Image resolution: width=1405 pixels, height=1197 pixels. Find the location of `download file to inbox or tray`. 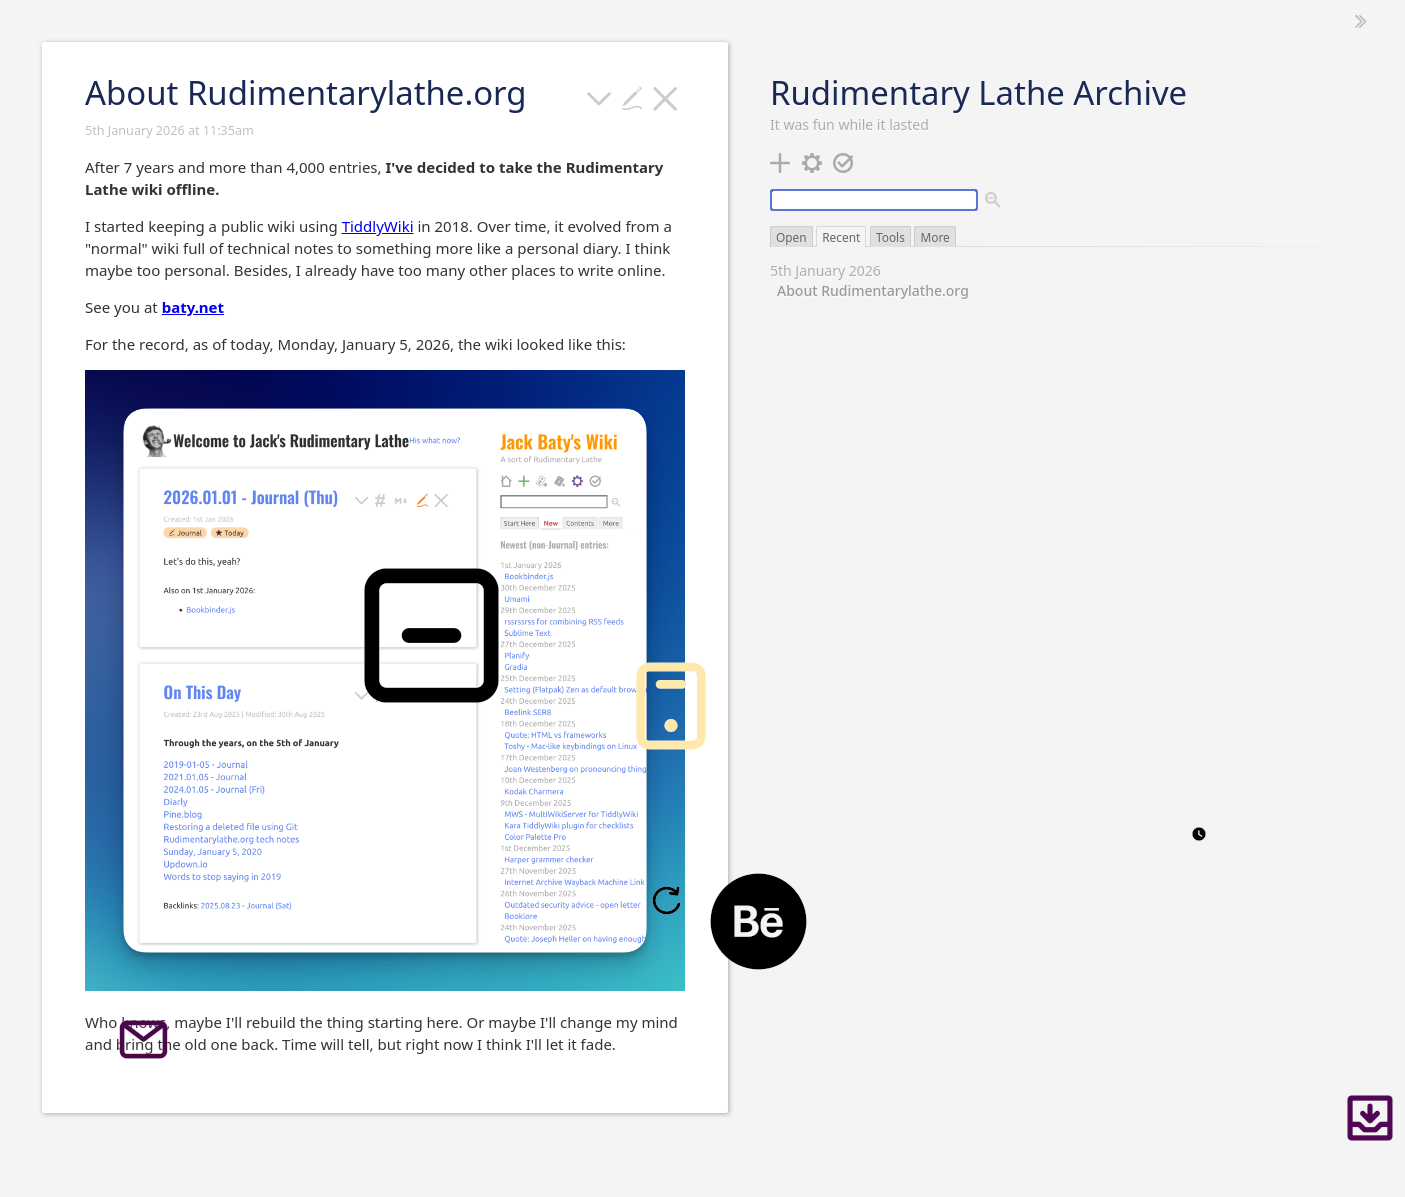

download file to inbox or tray is located at coordinates (1370, 1118).